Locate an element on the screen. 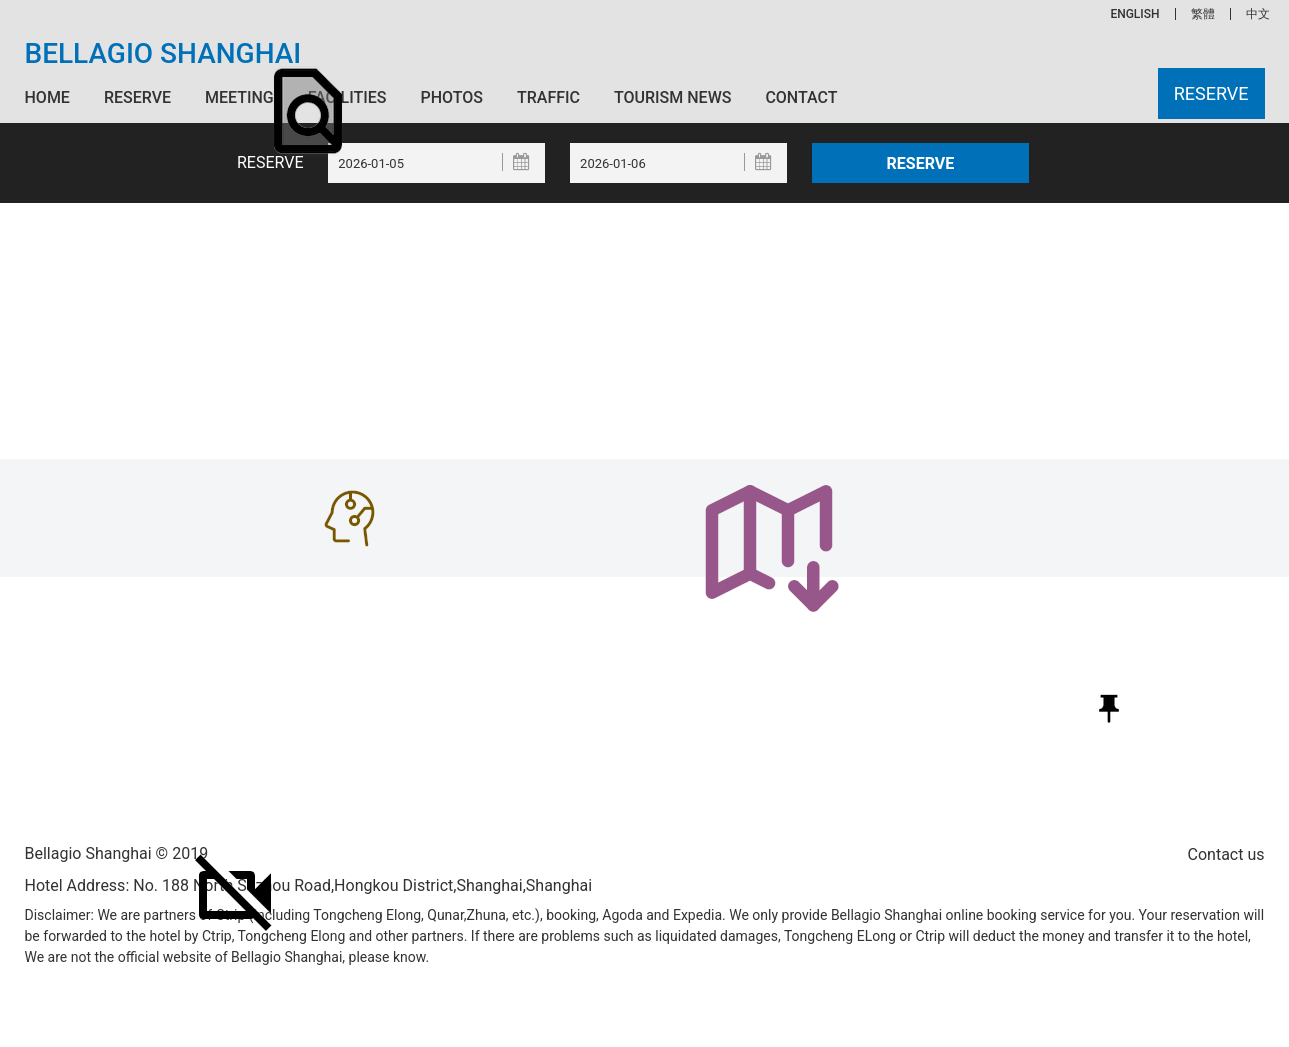 This screenshot has width=1289, height=1047. access AI or machine learning features is located at coordinates (350, 518).